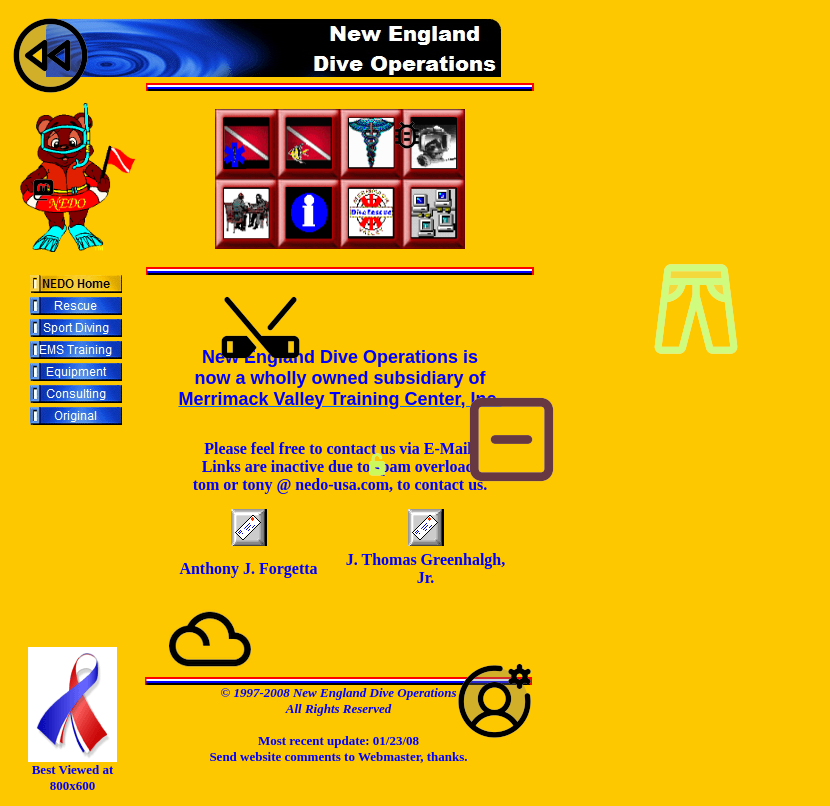 The image size is (830, 806). What do you see at coordinates (43, 189) in the screenshot?
I see `open mastodon app` at bounding box center [43, 189].